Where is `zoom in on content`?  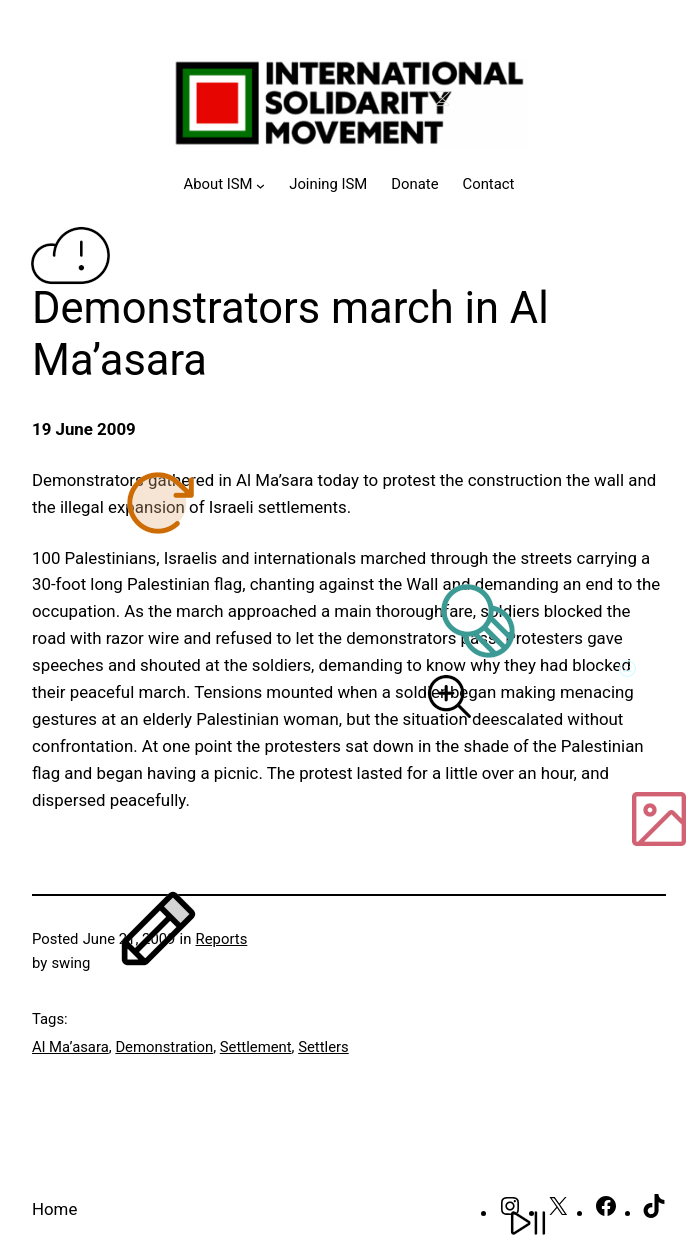 zoom in on content is located at coordinates (449, 696).